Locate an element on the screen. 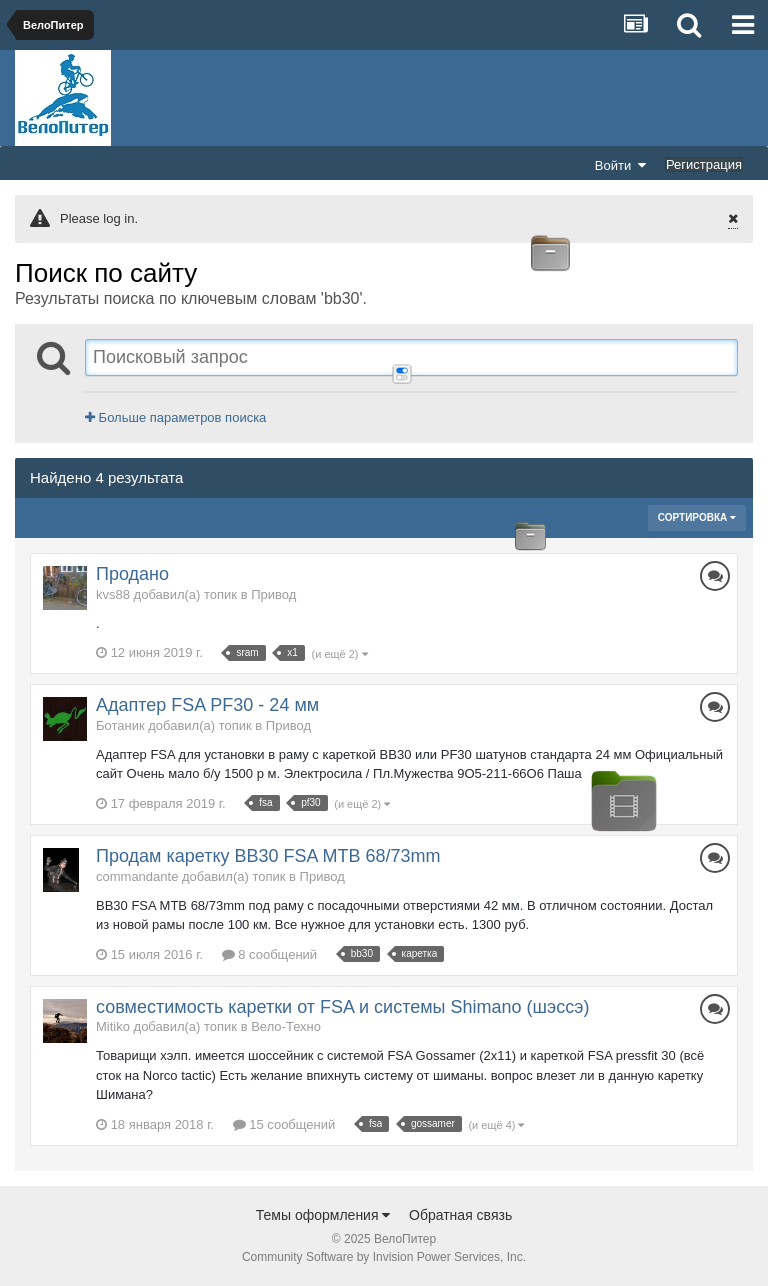  open the file manager is located at coordinates (530, 535).